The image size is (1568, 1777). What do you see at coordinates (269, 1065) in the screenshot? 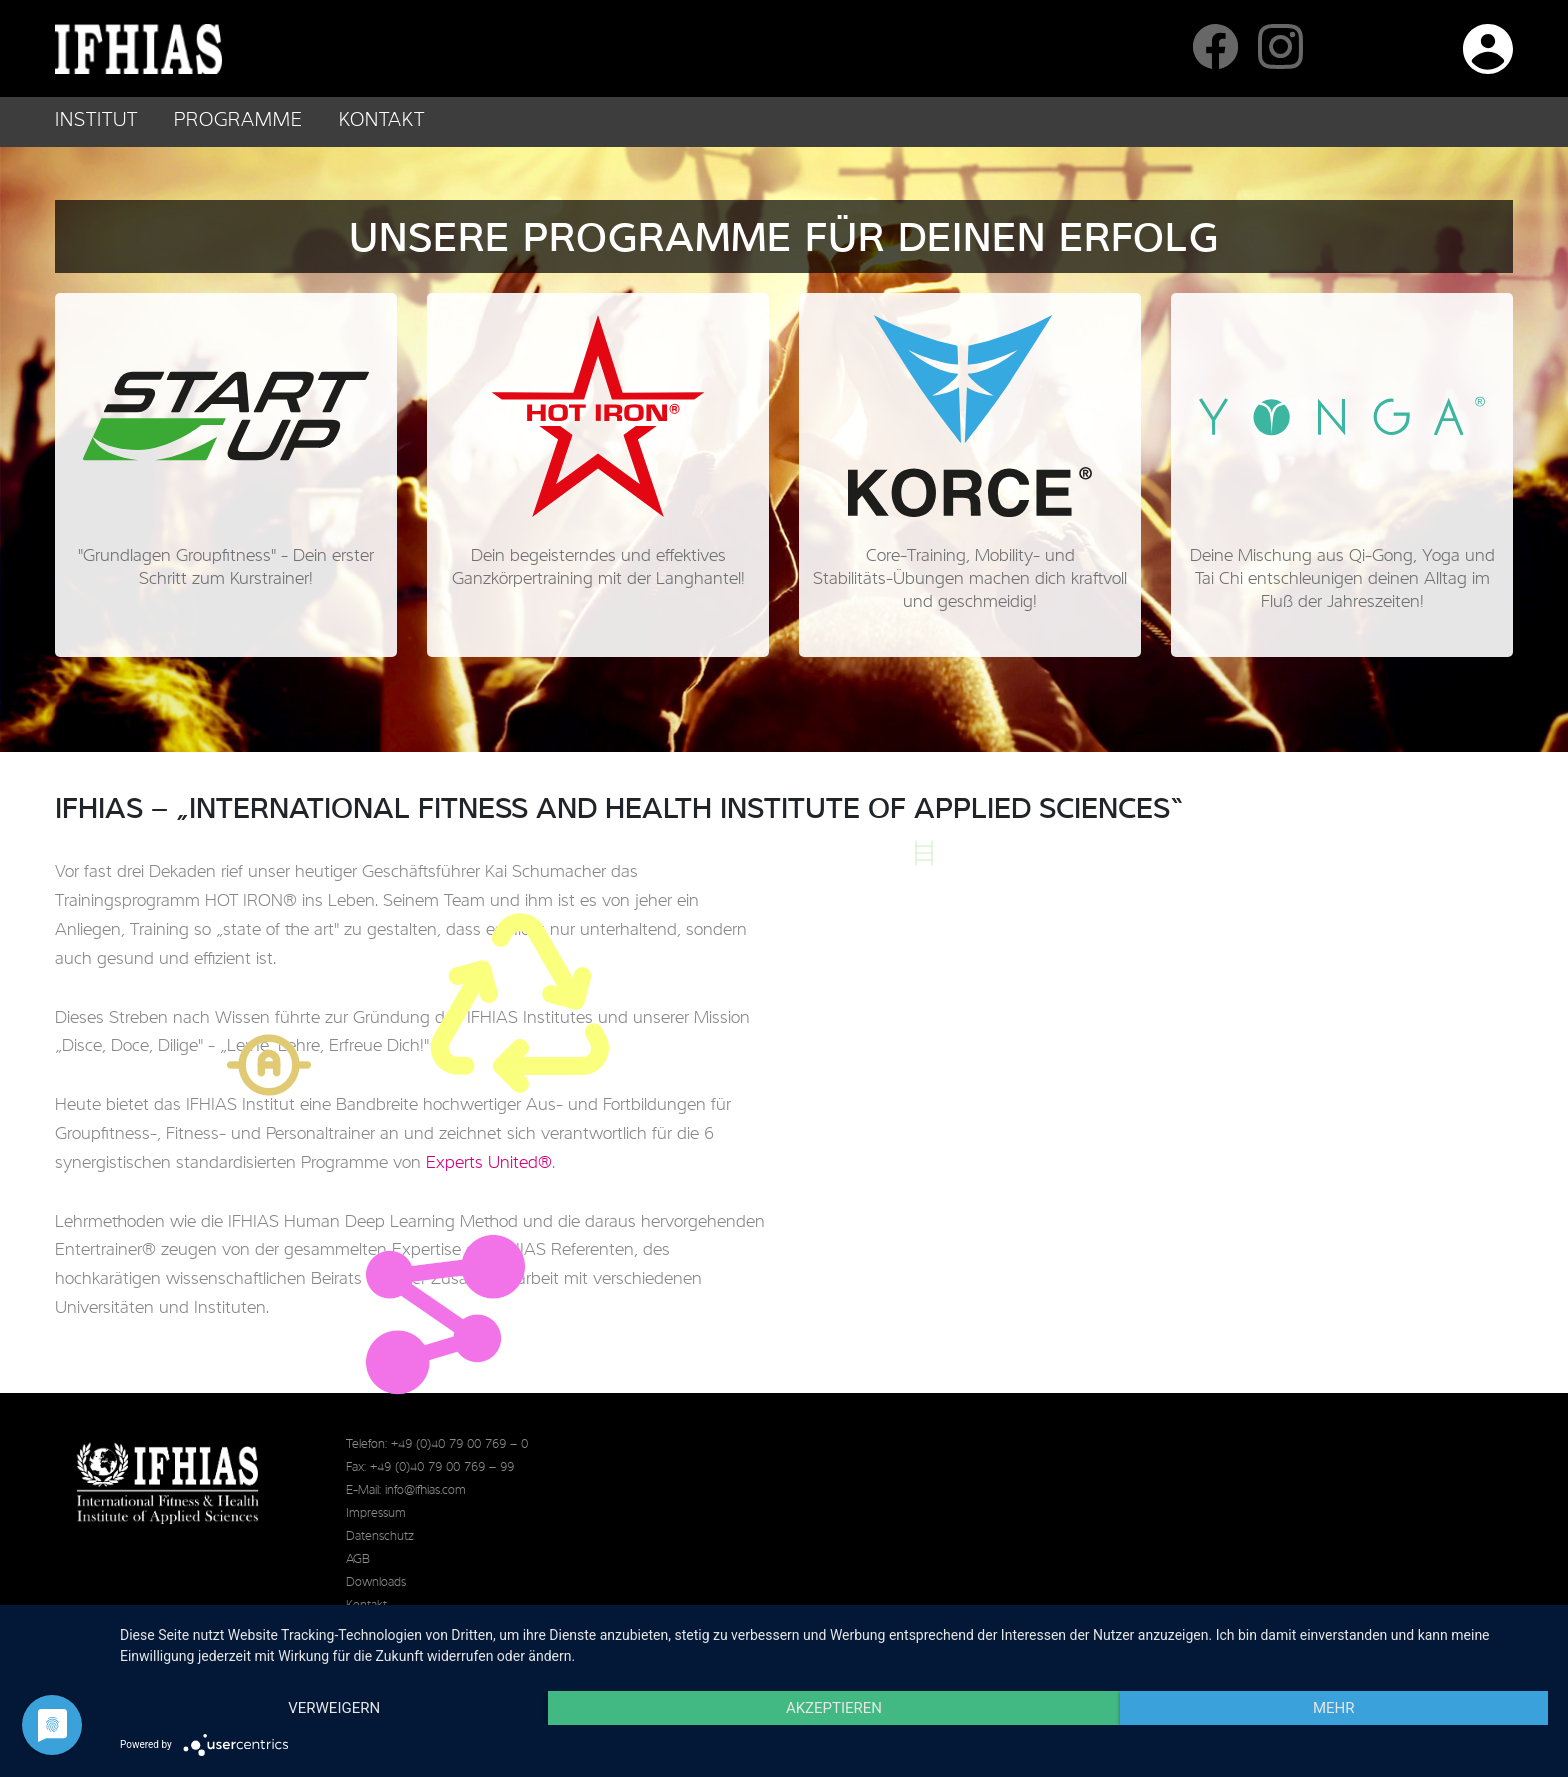
I see `ammeter symbol for circuit diagrams` at bounding box center [269, 1065].